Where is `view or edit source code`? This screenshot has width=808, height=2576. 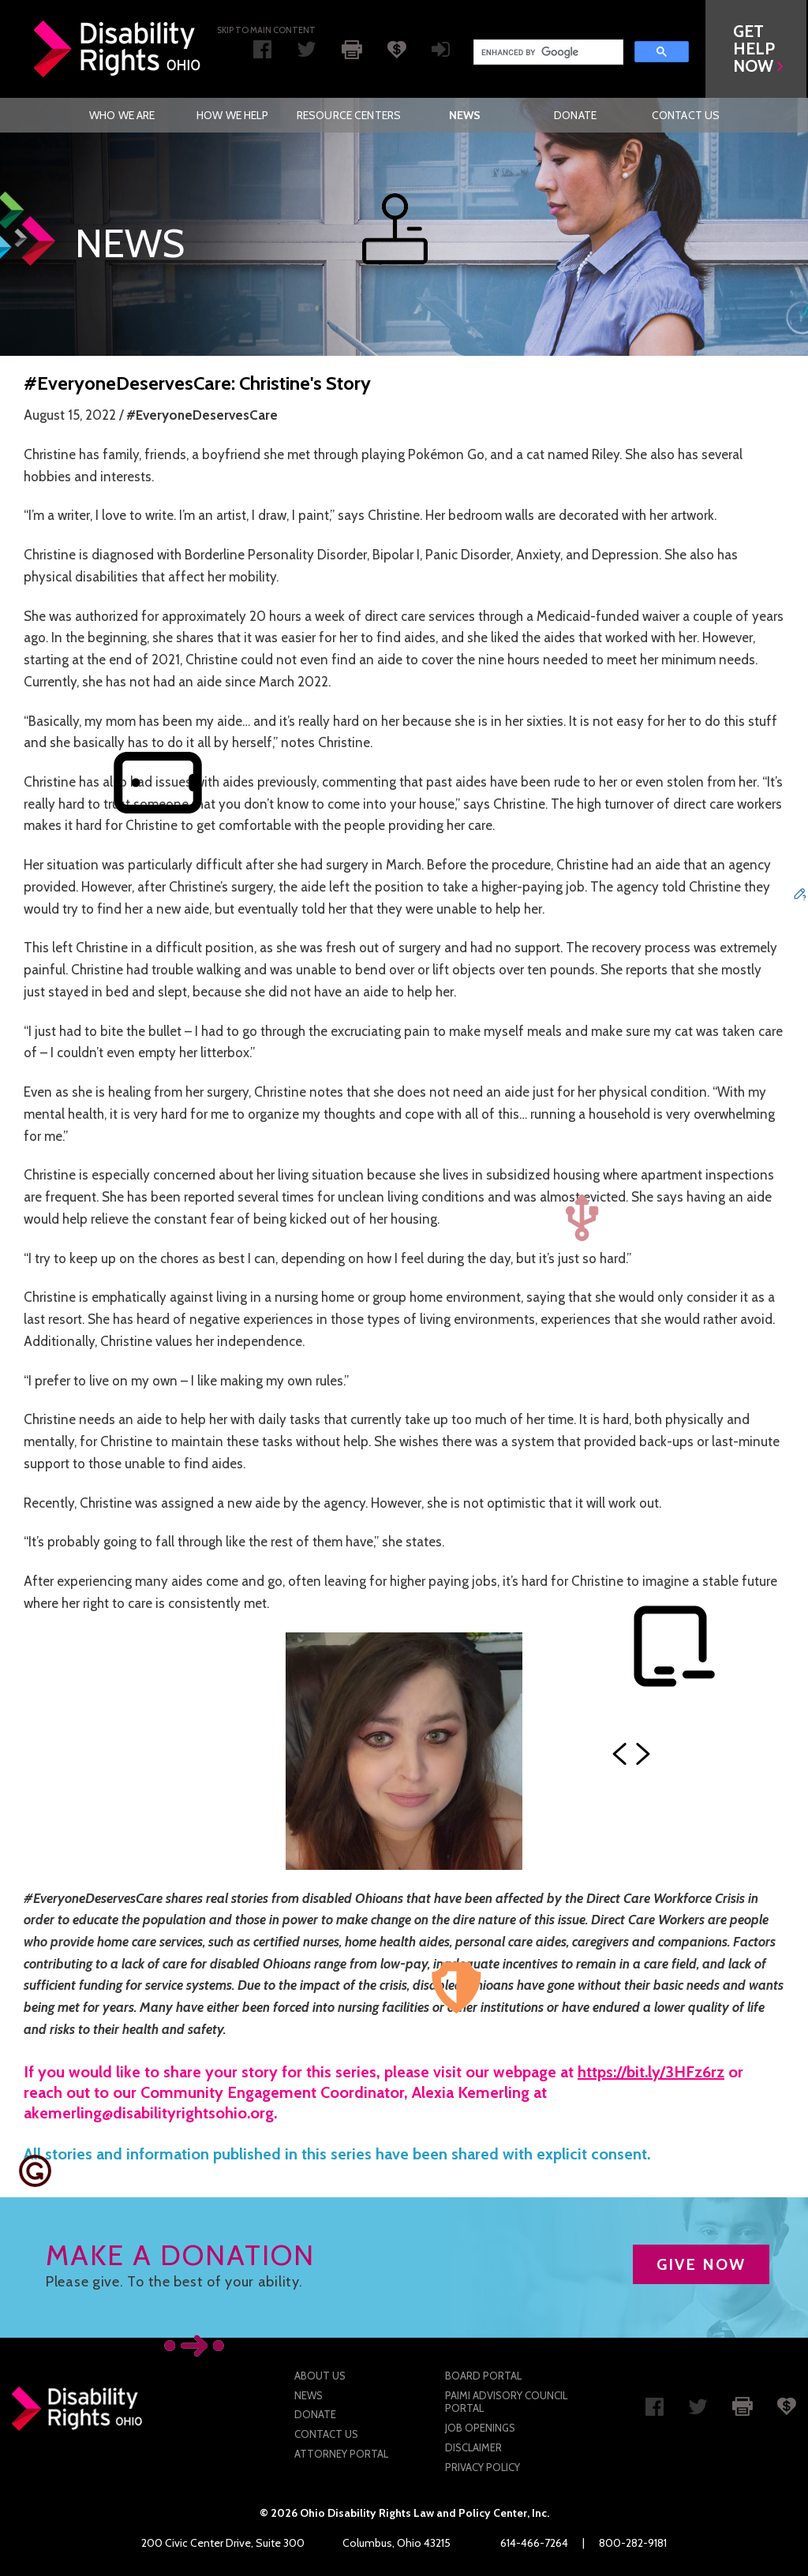 view or edit source code is located at coordinates (631, 1754).